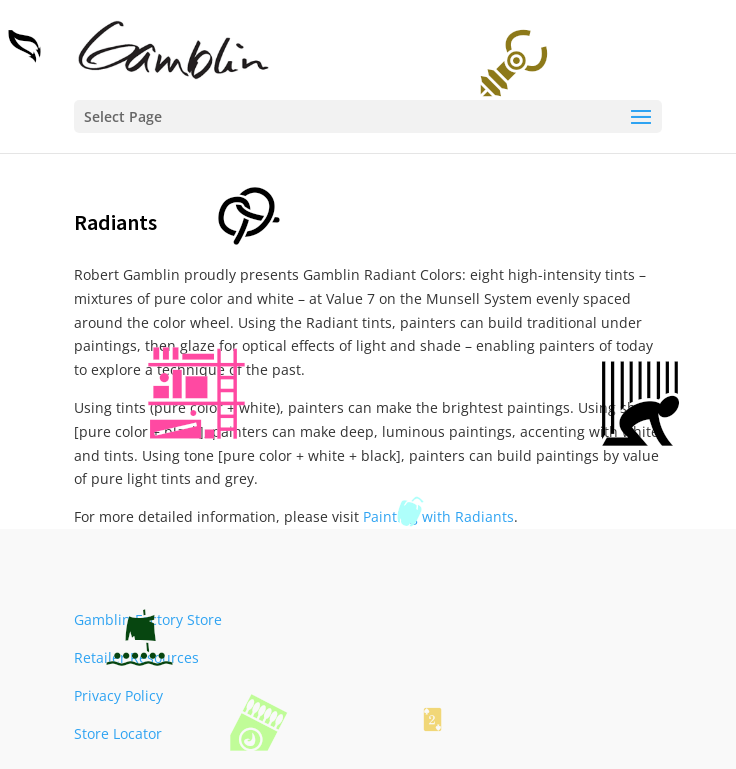 The image size is (736, 769). Describe the element at coordinates (24, 46) in the screenshot. I see `view your travel itinerary` at that location.